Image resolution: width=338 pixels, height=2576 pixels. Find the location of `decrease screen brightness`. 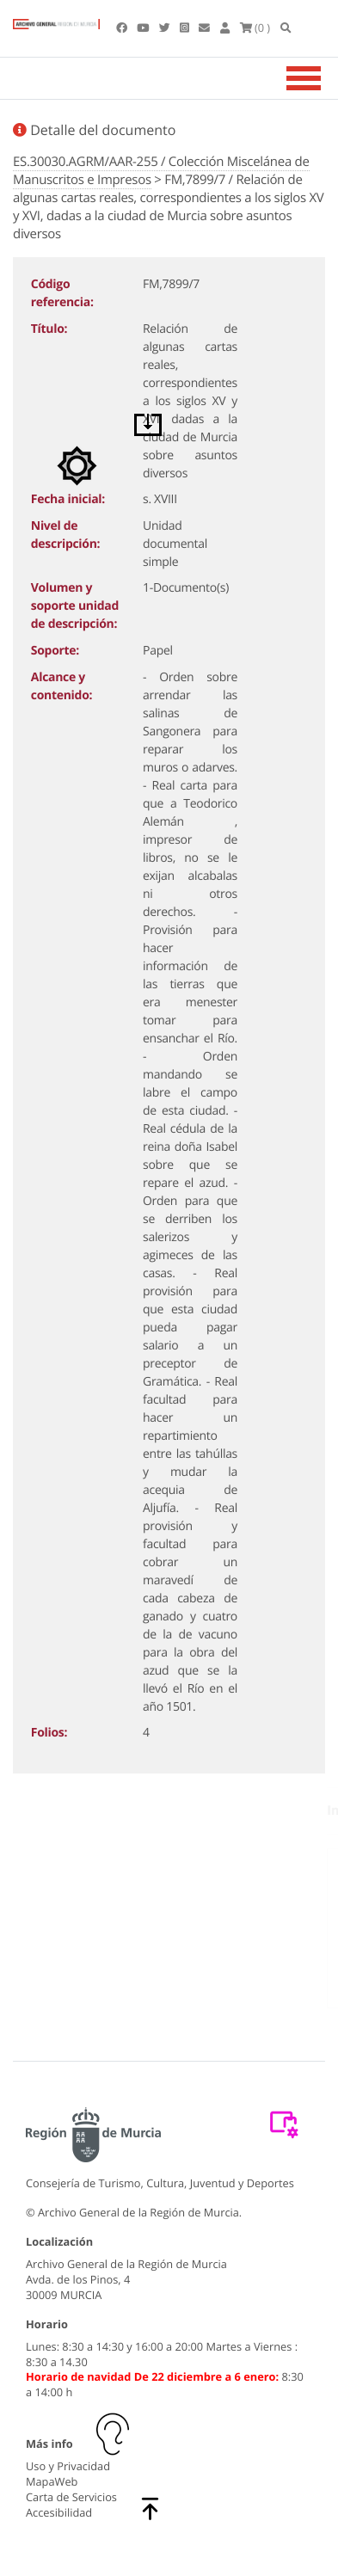

decrease screen brightness is located at coordinates (77, 465).